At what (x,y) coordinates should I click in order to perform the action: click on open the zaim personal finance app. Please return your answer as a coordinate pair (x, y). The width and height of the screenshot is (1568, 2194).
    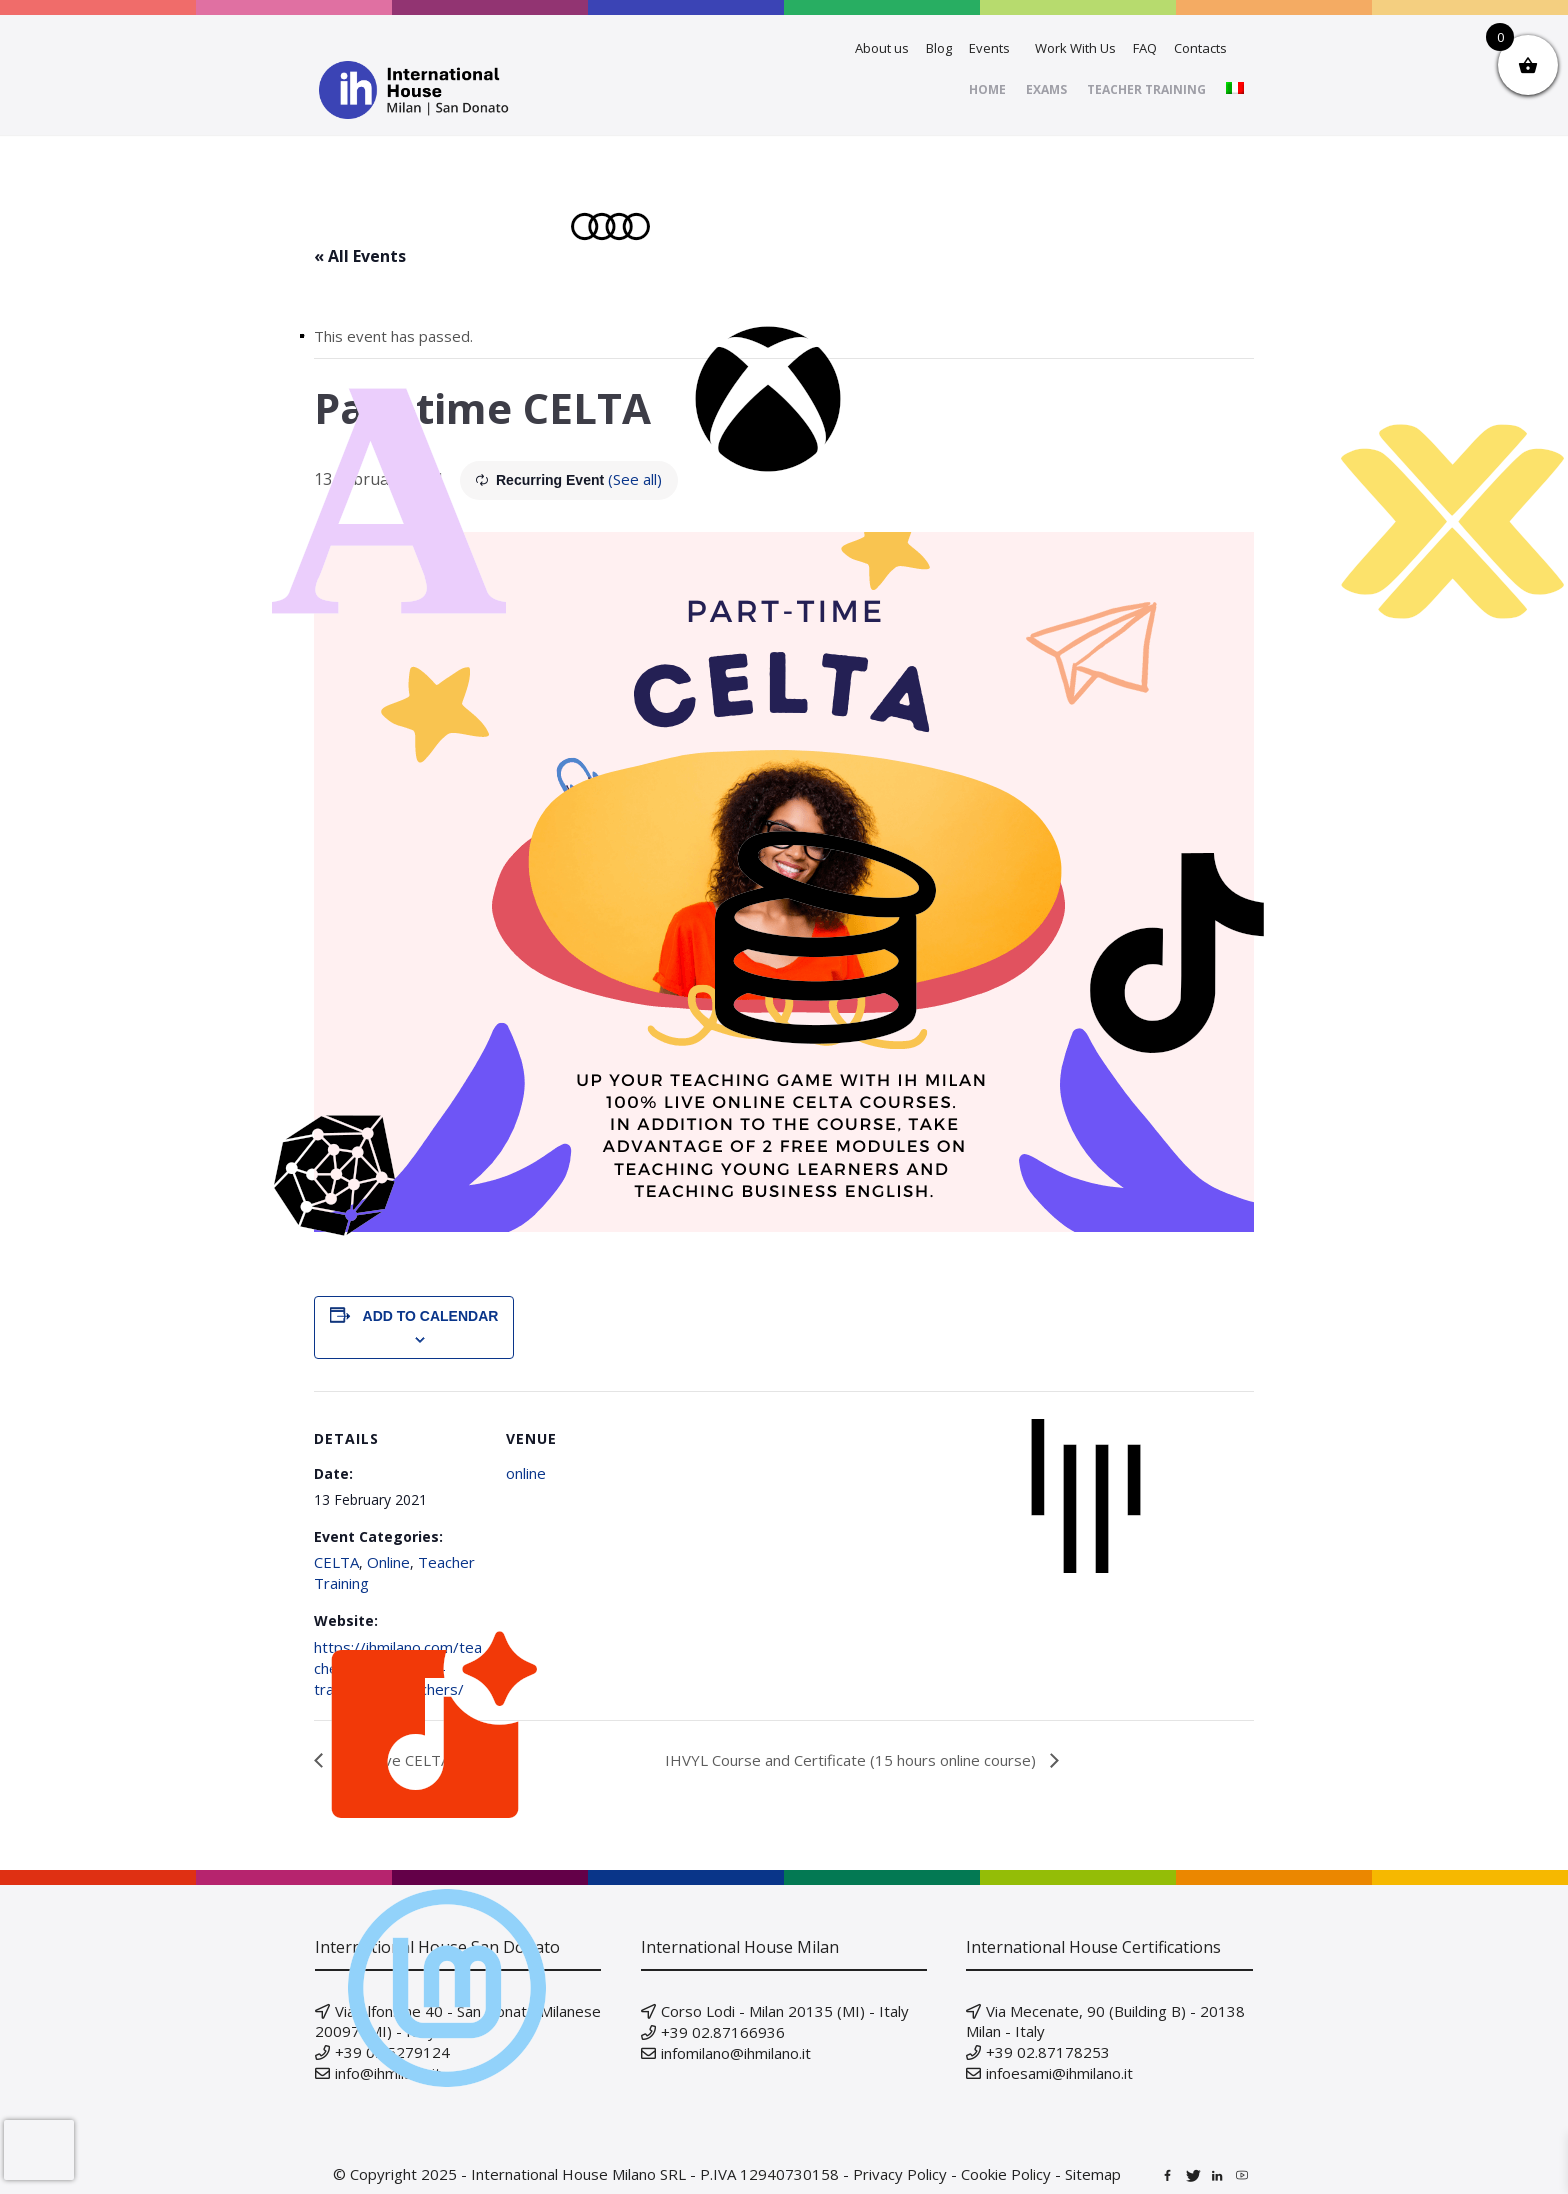
    Looking at the image, I should click on (825, 937).